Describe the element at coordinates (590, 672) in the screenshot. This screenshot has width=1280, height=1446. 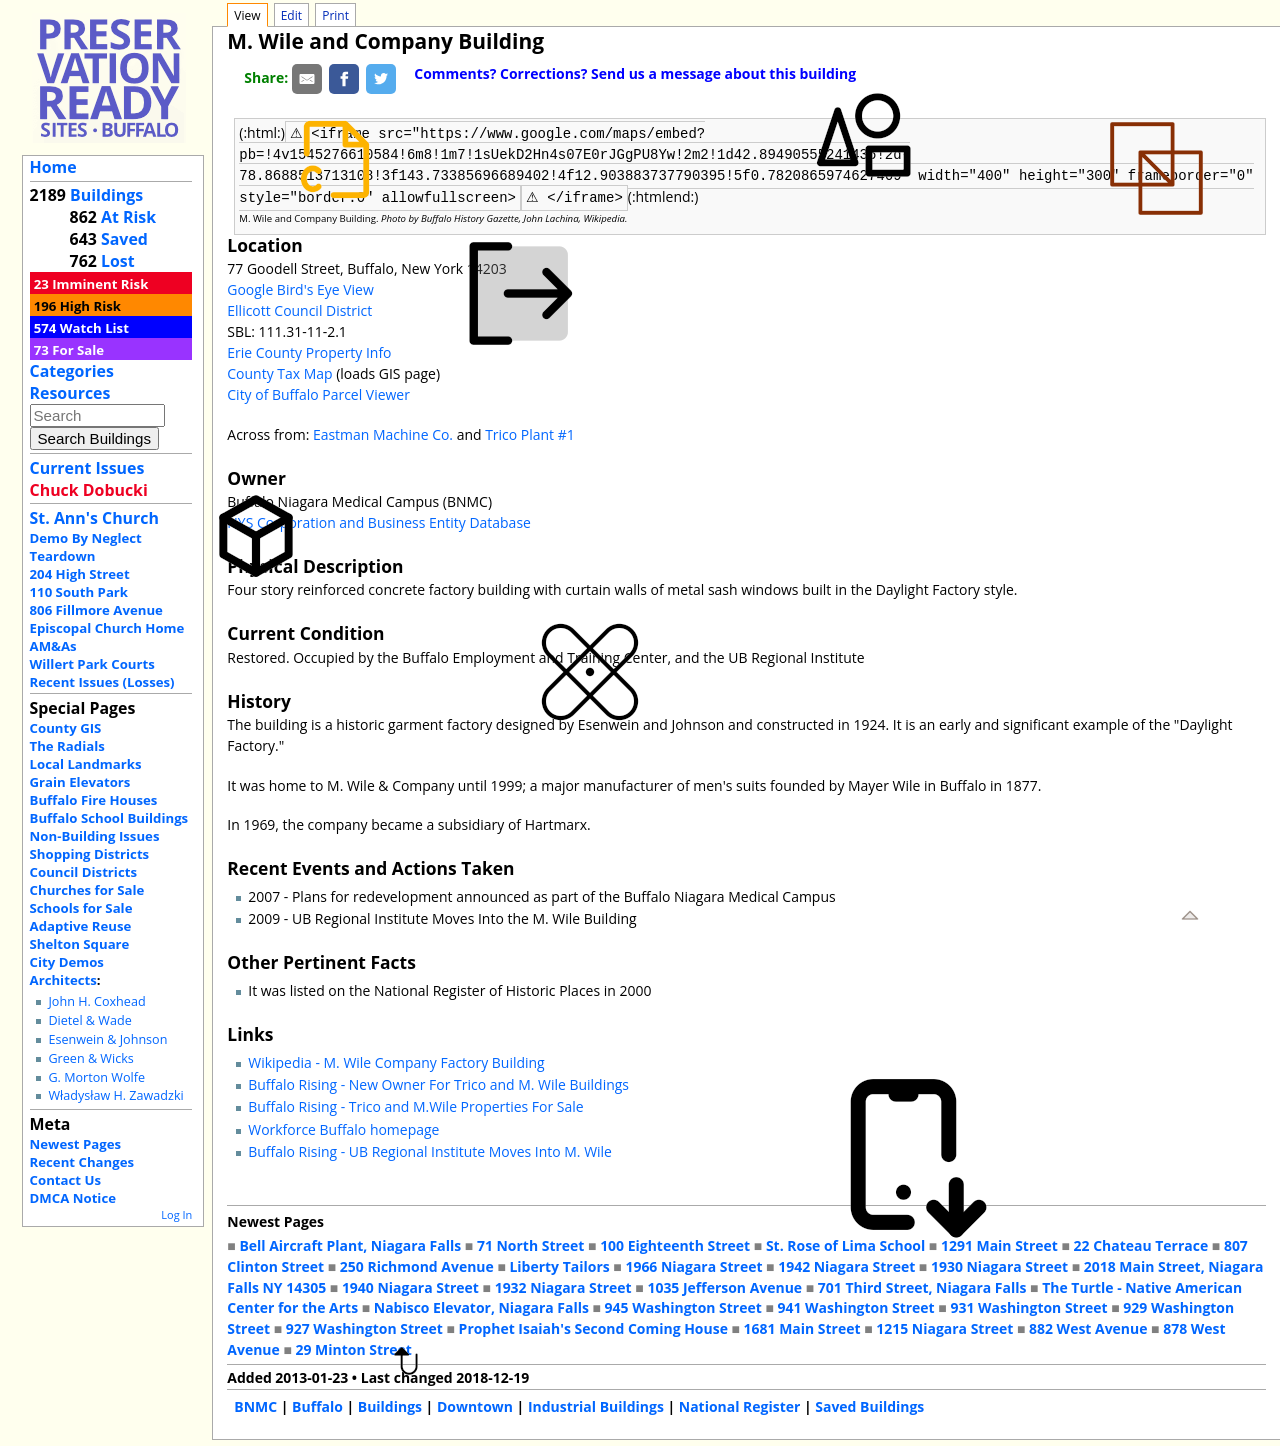
I see `access first aid or medical help resources` at that location.